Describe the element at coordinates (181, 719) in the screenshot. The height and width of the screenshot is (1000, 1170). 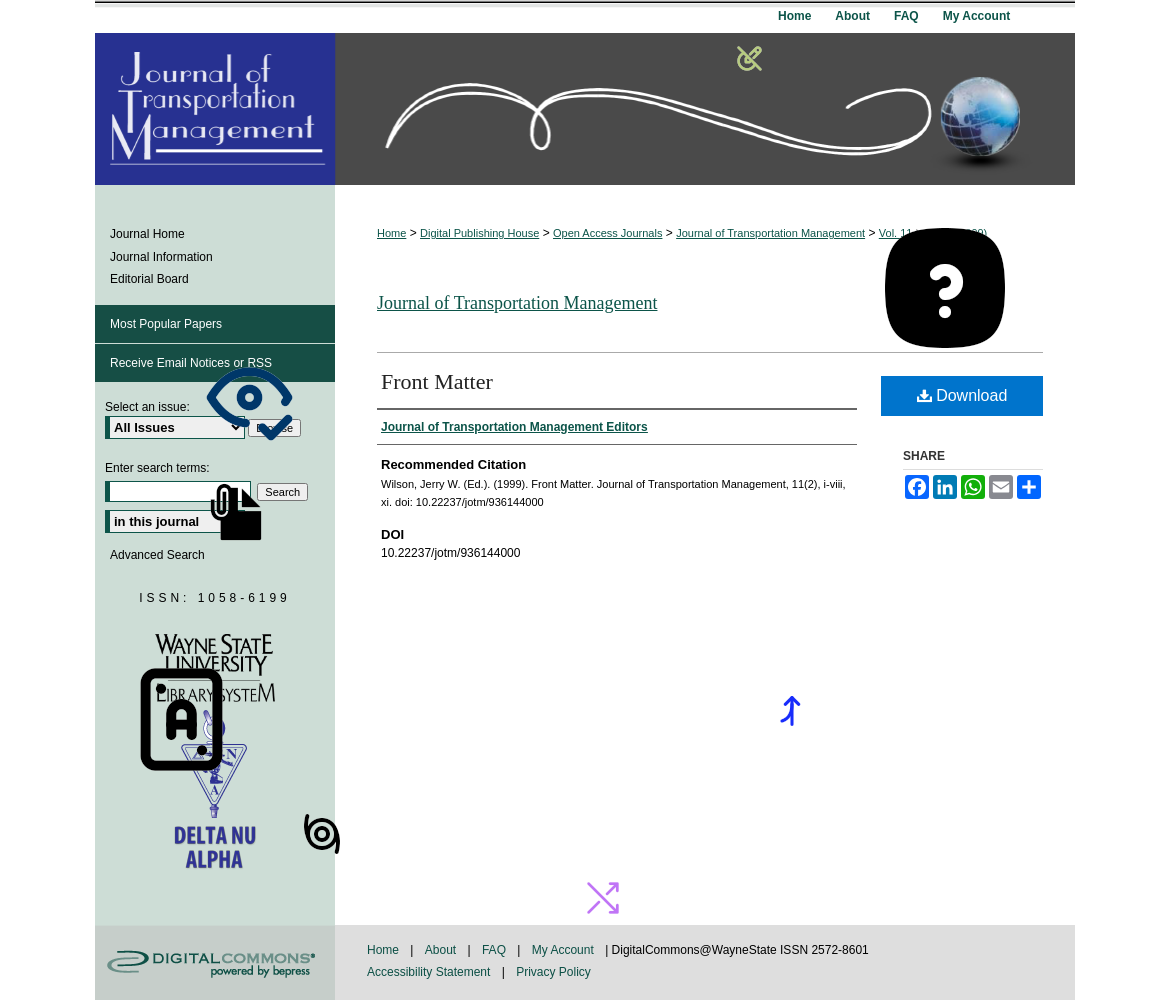
I see `ace playing card for card game apps` at that location.